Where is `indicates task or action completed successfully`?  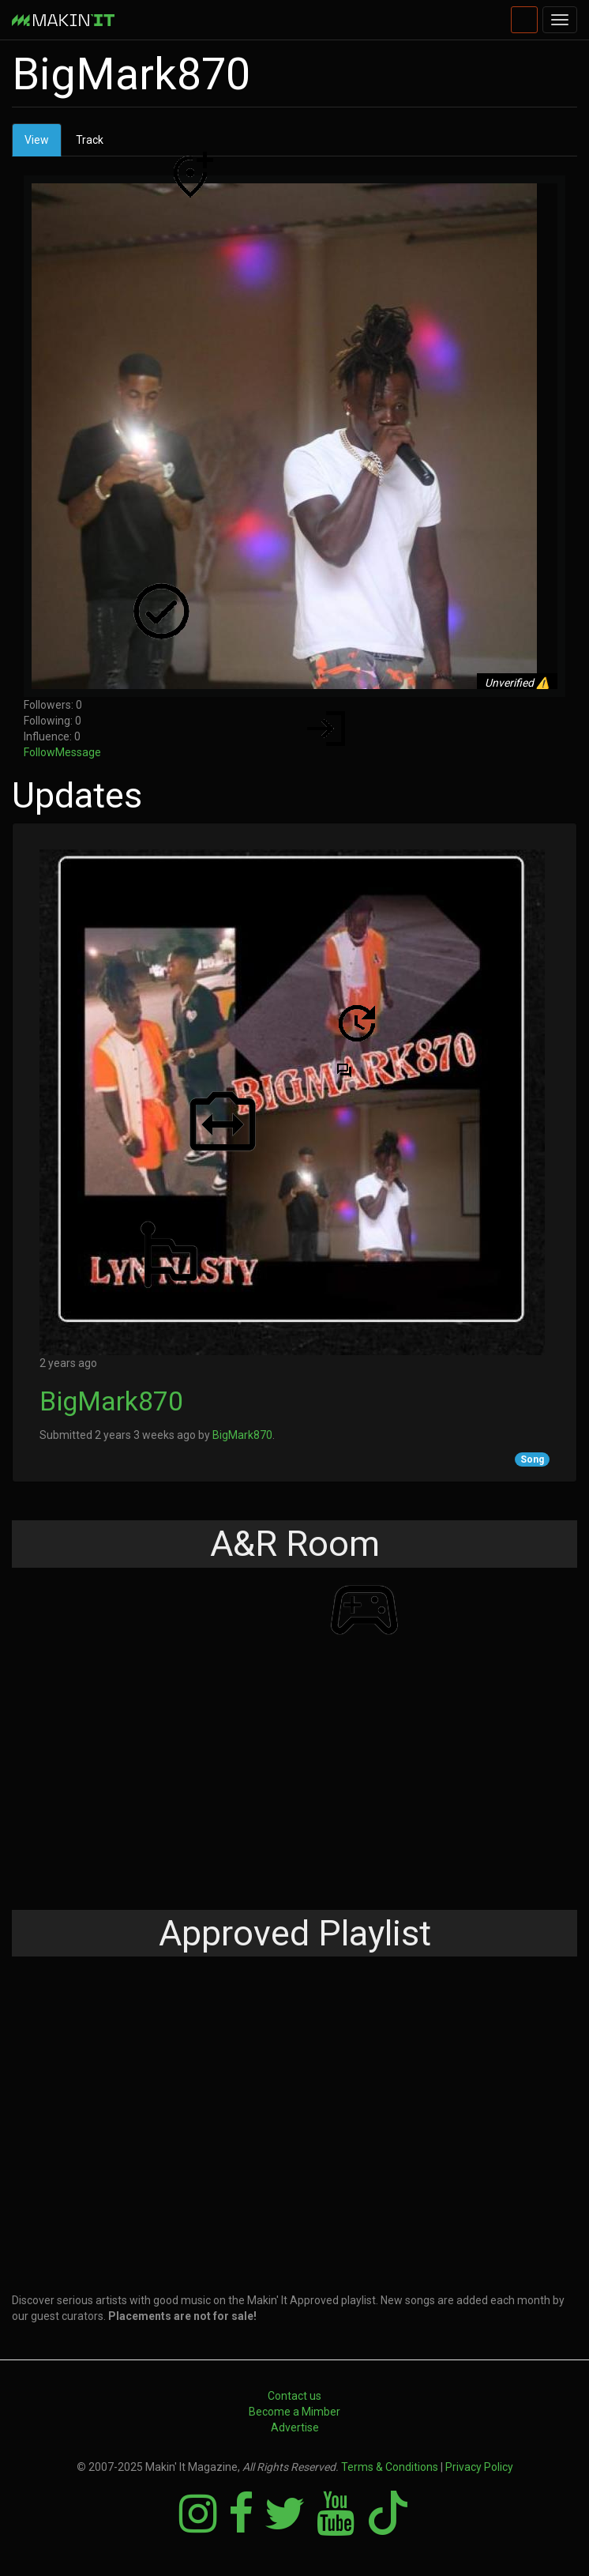
indicates task or action completed successfully is located at coordinates (161, 611).